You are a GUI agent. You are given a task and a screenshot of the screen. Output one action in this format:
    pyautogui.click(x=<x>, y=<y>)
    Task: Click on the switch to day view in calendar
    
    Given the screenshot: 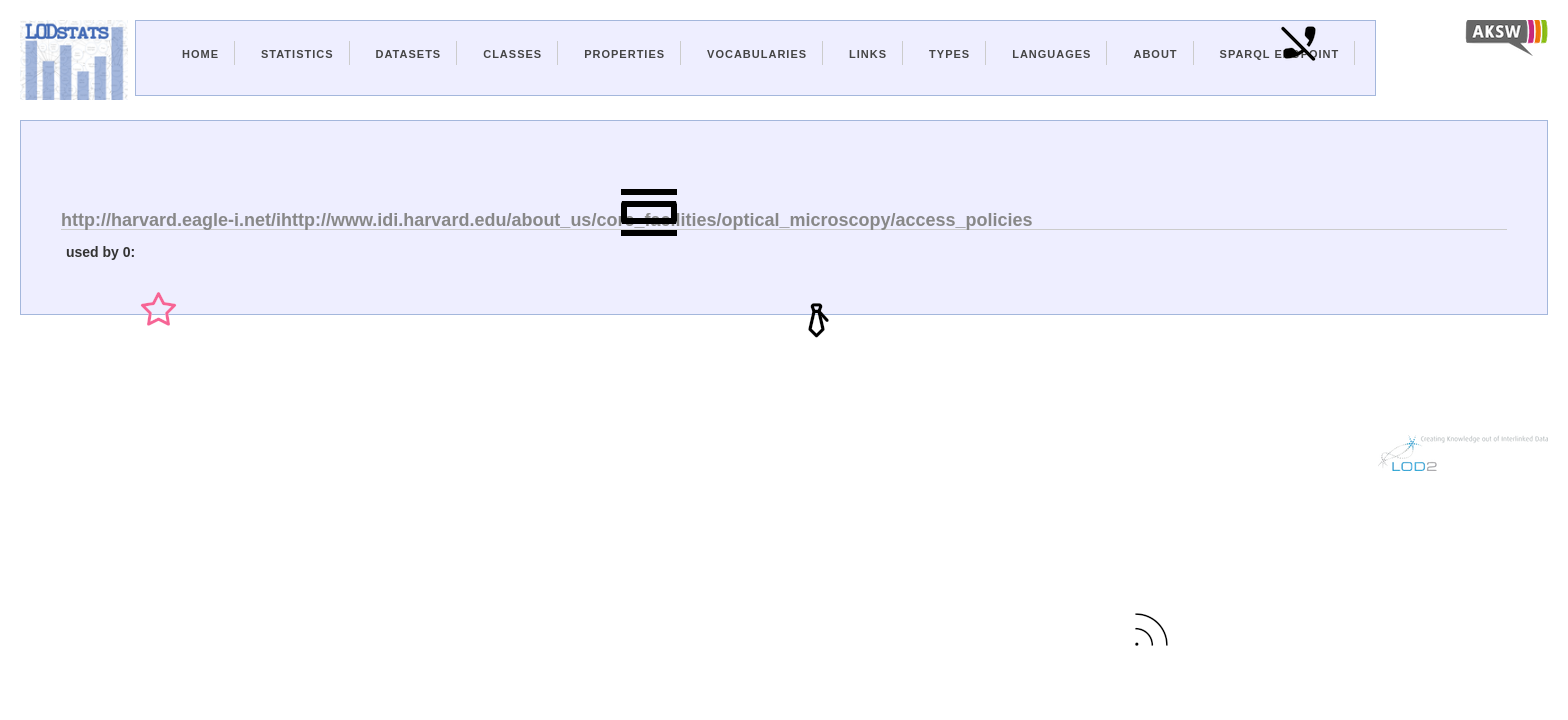 What is the action you would take?
    pyautogui.click(x=650, y=212)
    